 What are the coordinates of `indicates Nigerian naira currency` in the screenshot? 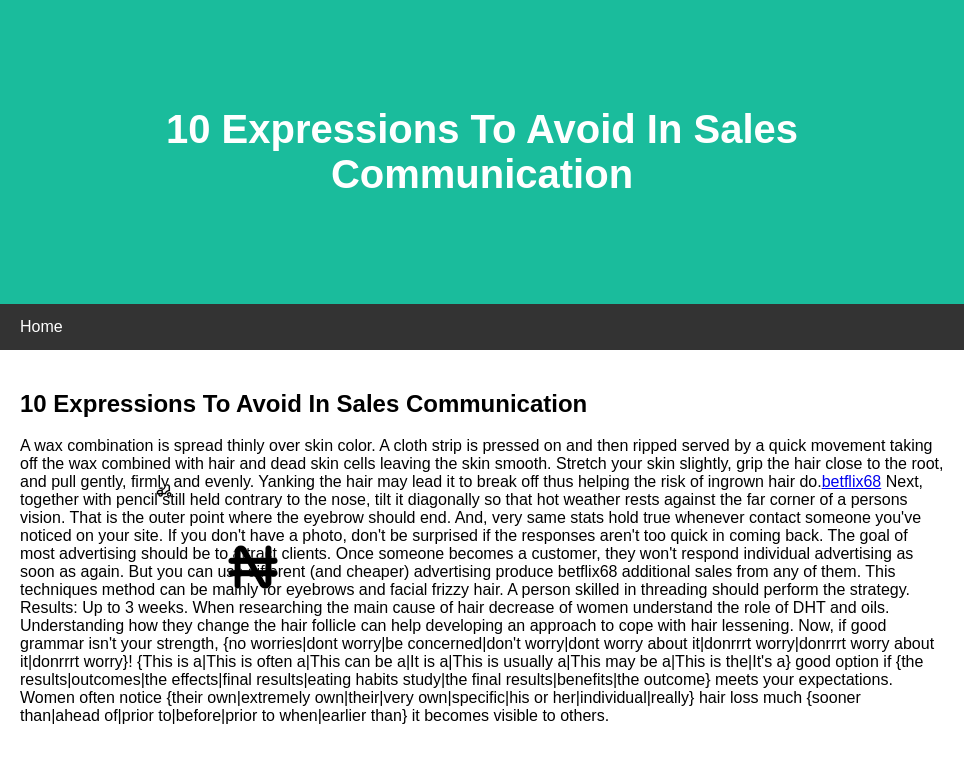 It's located at (253, 567).